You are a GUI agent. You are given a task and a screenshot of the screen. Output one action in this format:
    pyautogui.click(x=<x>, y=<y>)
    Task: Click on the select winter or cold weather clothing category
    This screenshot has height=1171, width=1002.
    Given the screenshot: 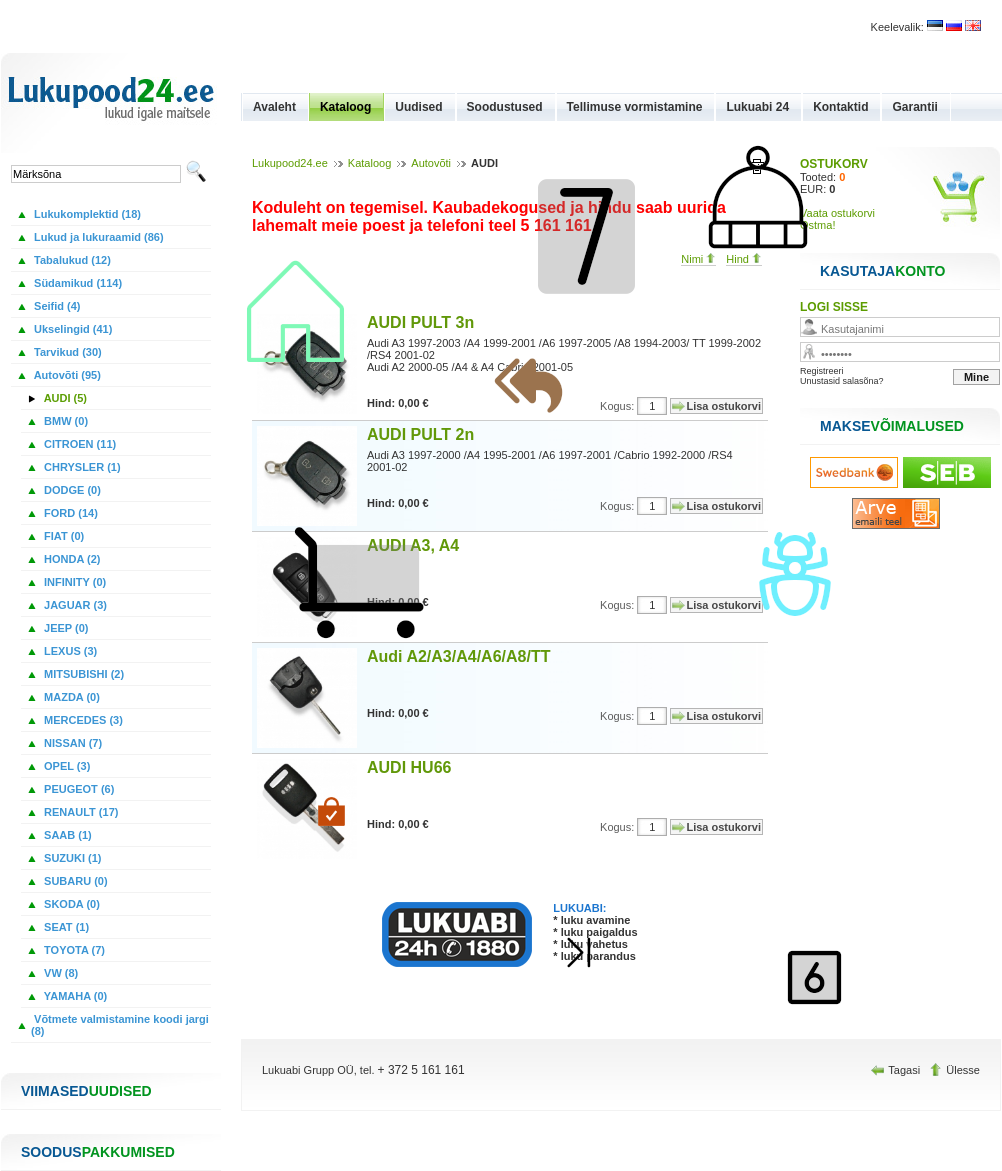 What is the action you would take?
    pyautogui.click(x=758, y=203)
    